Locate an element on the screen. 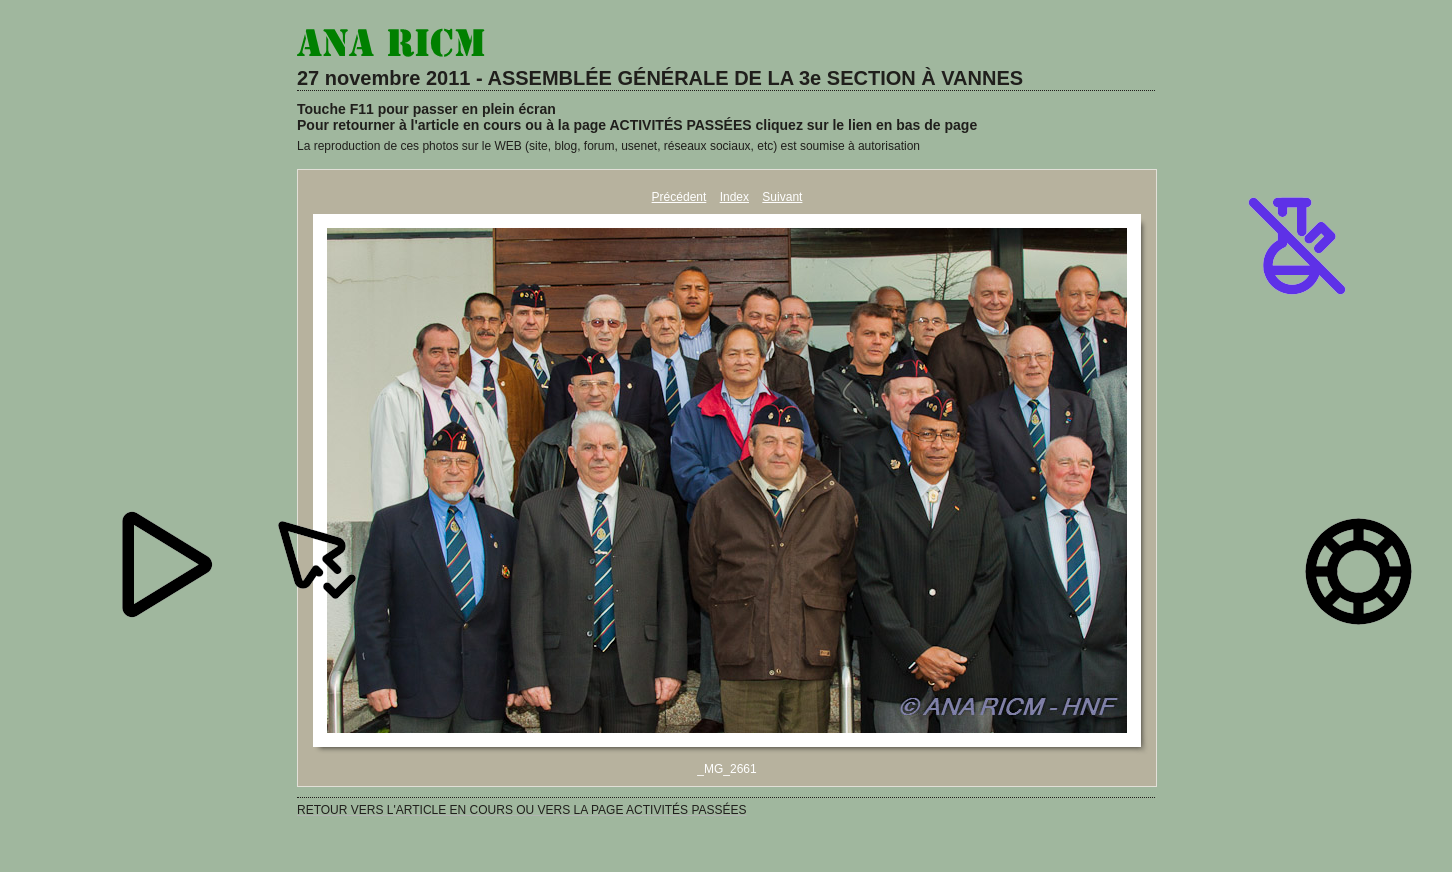 The image size is (1452, 872). access casino or gambling games is located at coordinates (1358, 571).